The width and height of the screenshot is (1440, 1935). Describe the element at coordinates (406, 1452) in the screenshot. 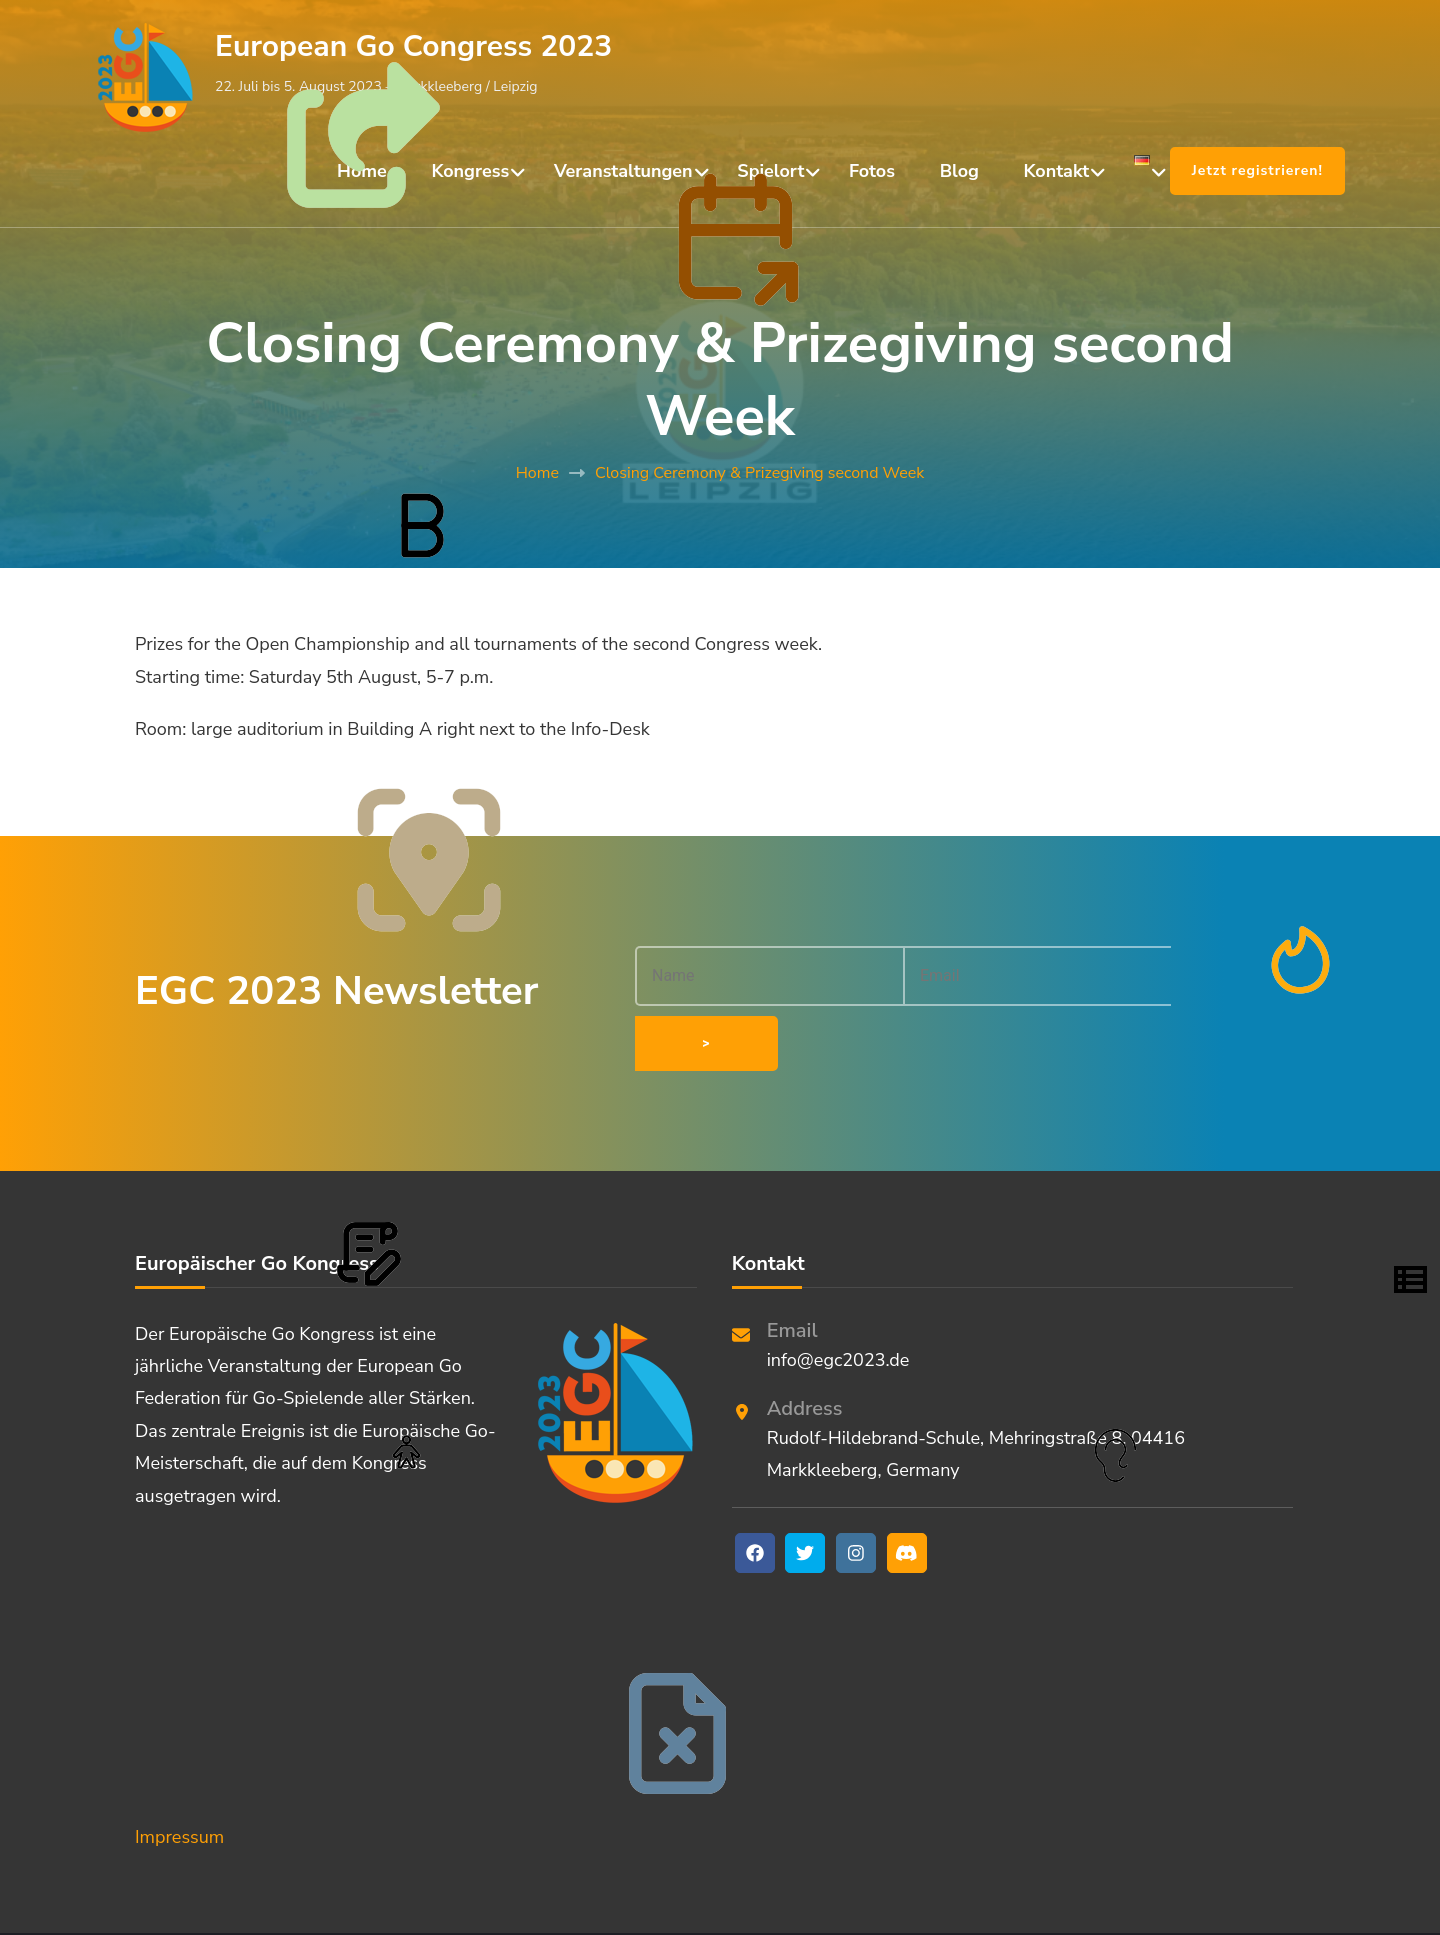

I see `view your profile` at that location.